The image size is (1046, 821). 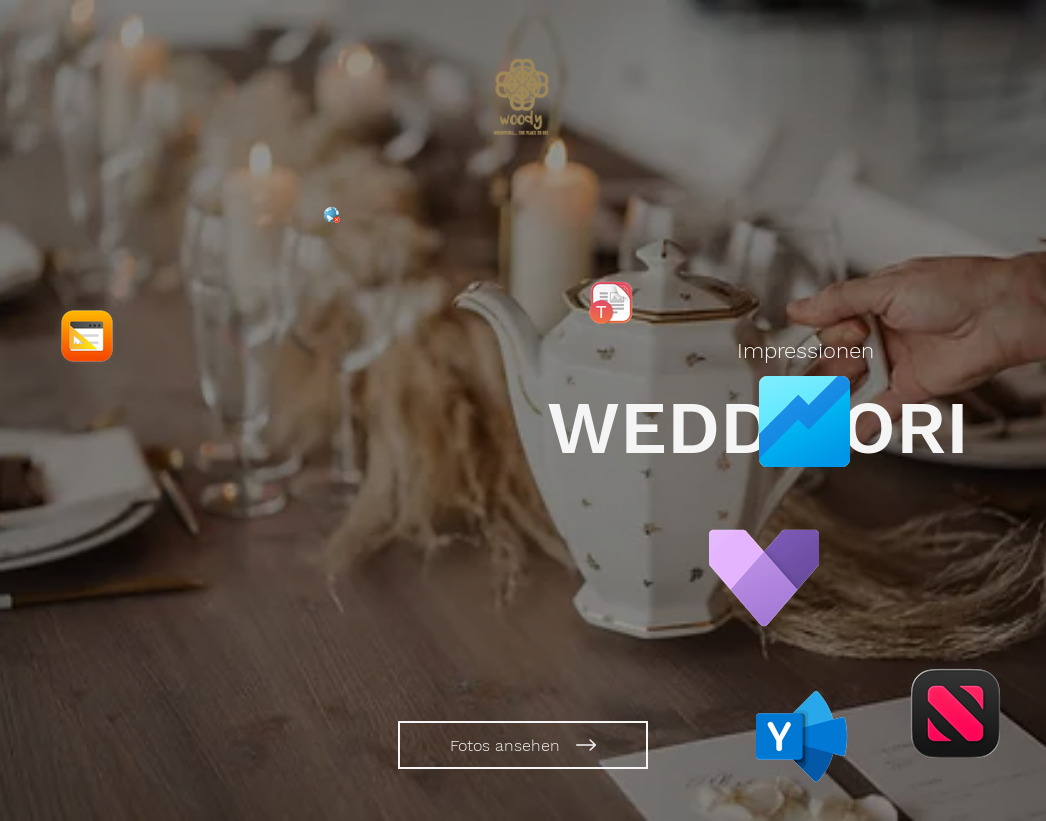 I want to click on open Microsoft Kaizala service app, so click(x=764, y=578).